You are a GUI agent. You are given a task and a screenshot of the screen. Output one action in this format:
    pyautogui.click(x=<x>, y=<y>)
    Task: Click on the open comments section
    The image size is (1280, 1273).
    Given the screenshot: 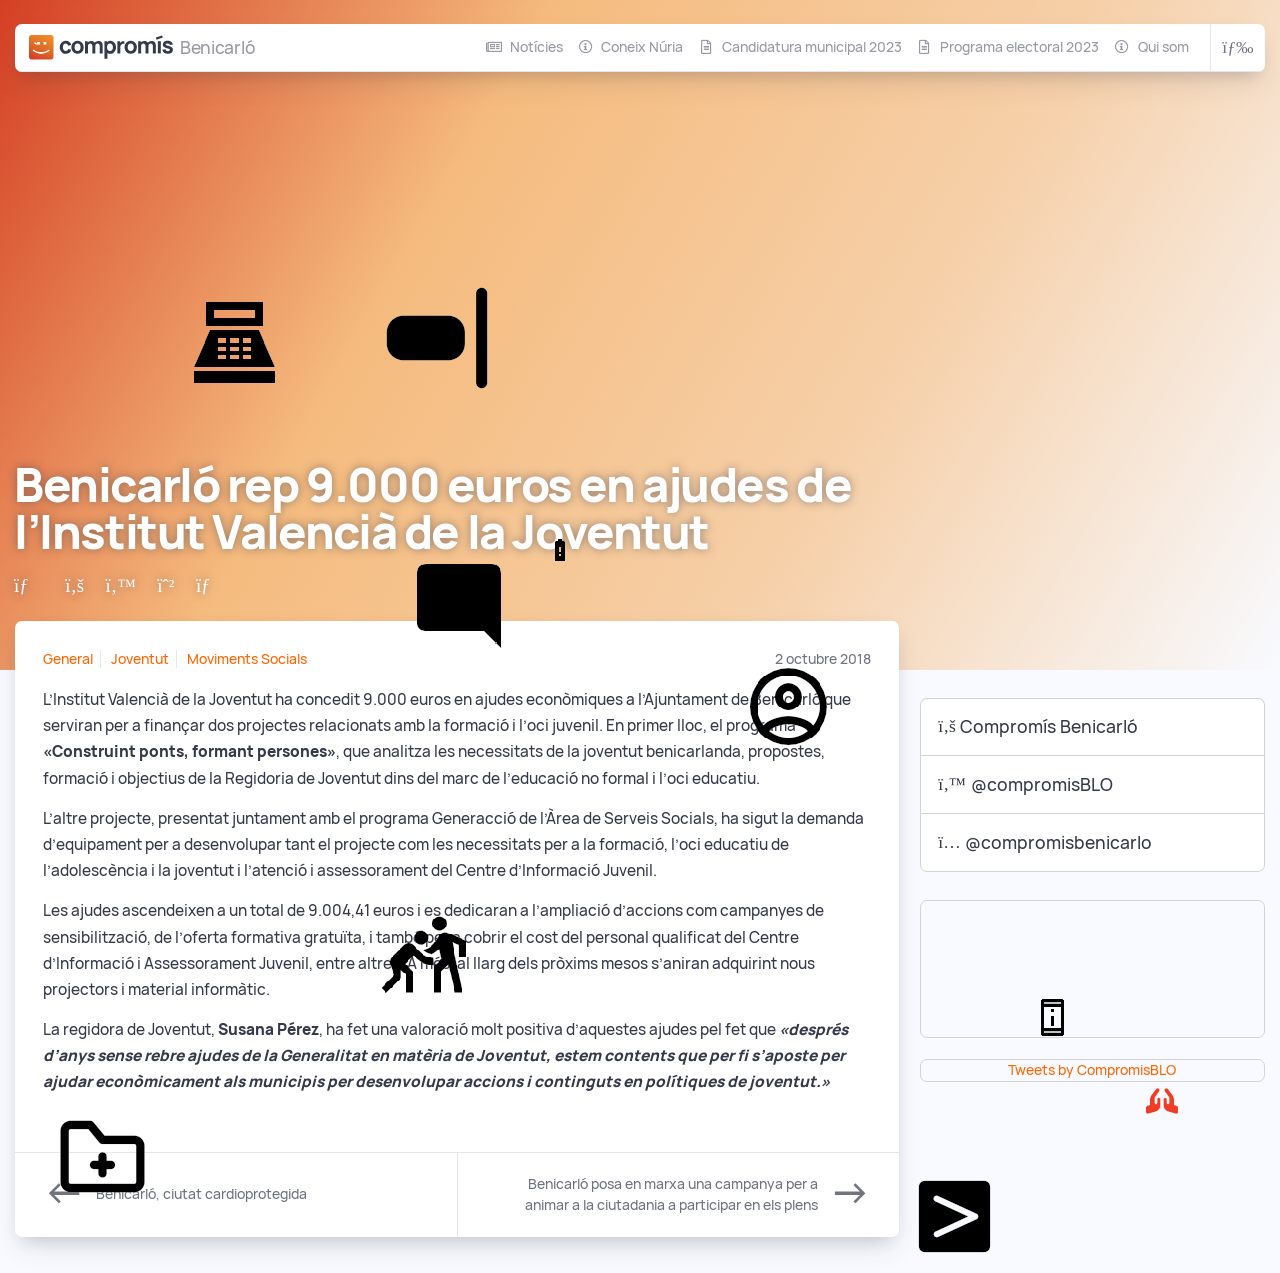 What is the action you would take?
    pyautogui.click(x=459, y=606)
    